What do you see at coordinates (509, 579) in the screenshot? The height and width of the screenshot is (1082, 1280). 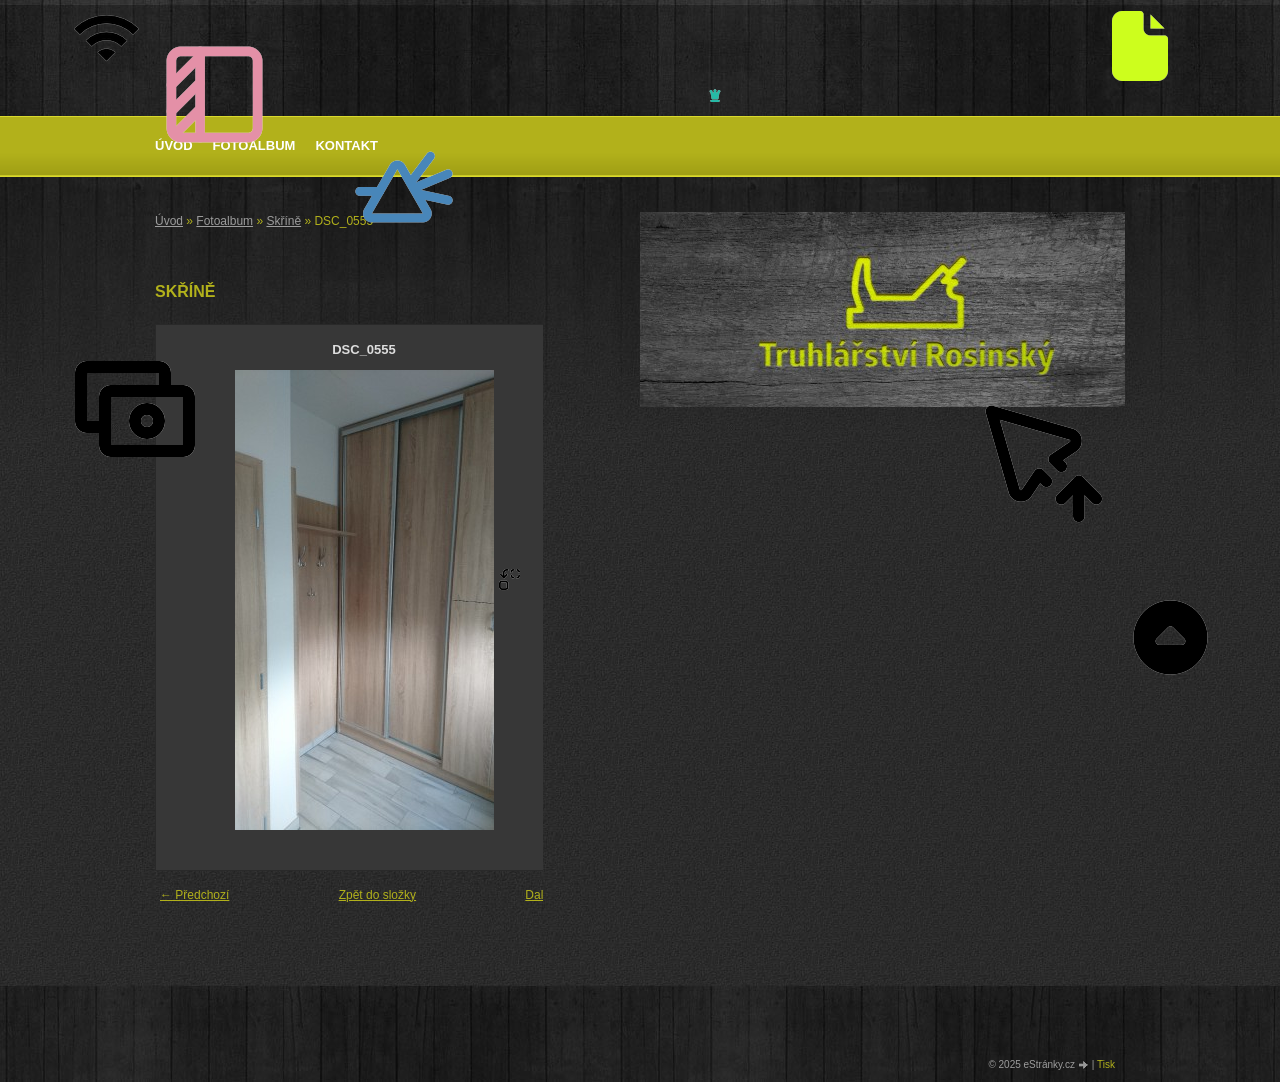 I see `replace or swap an item` at bounding box center [509, 579].